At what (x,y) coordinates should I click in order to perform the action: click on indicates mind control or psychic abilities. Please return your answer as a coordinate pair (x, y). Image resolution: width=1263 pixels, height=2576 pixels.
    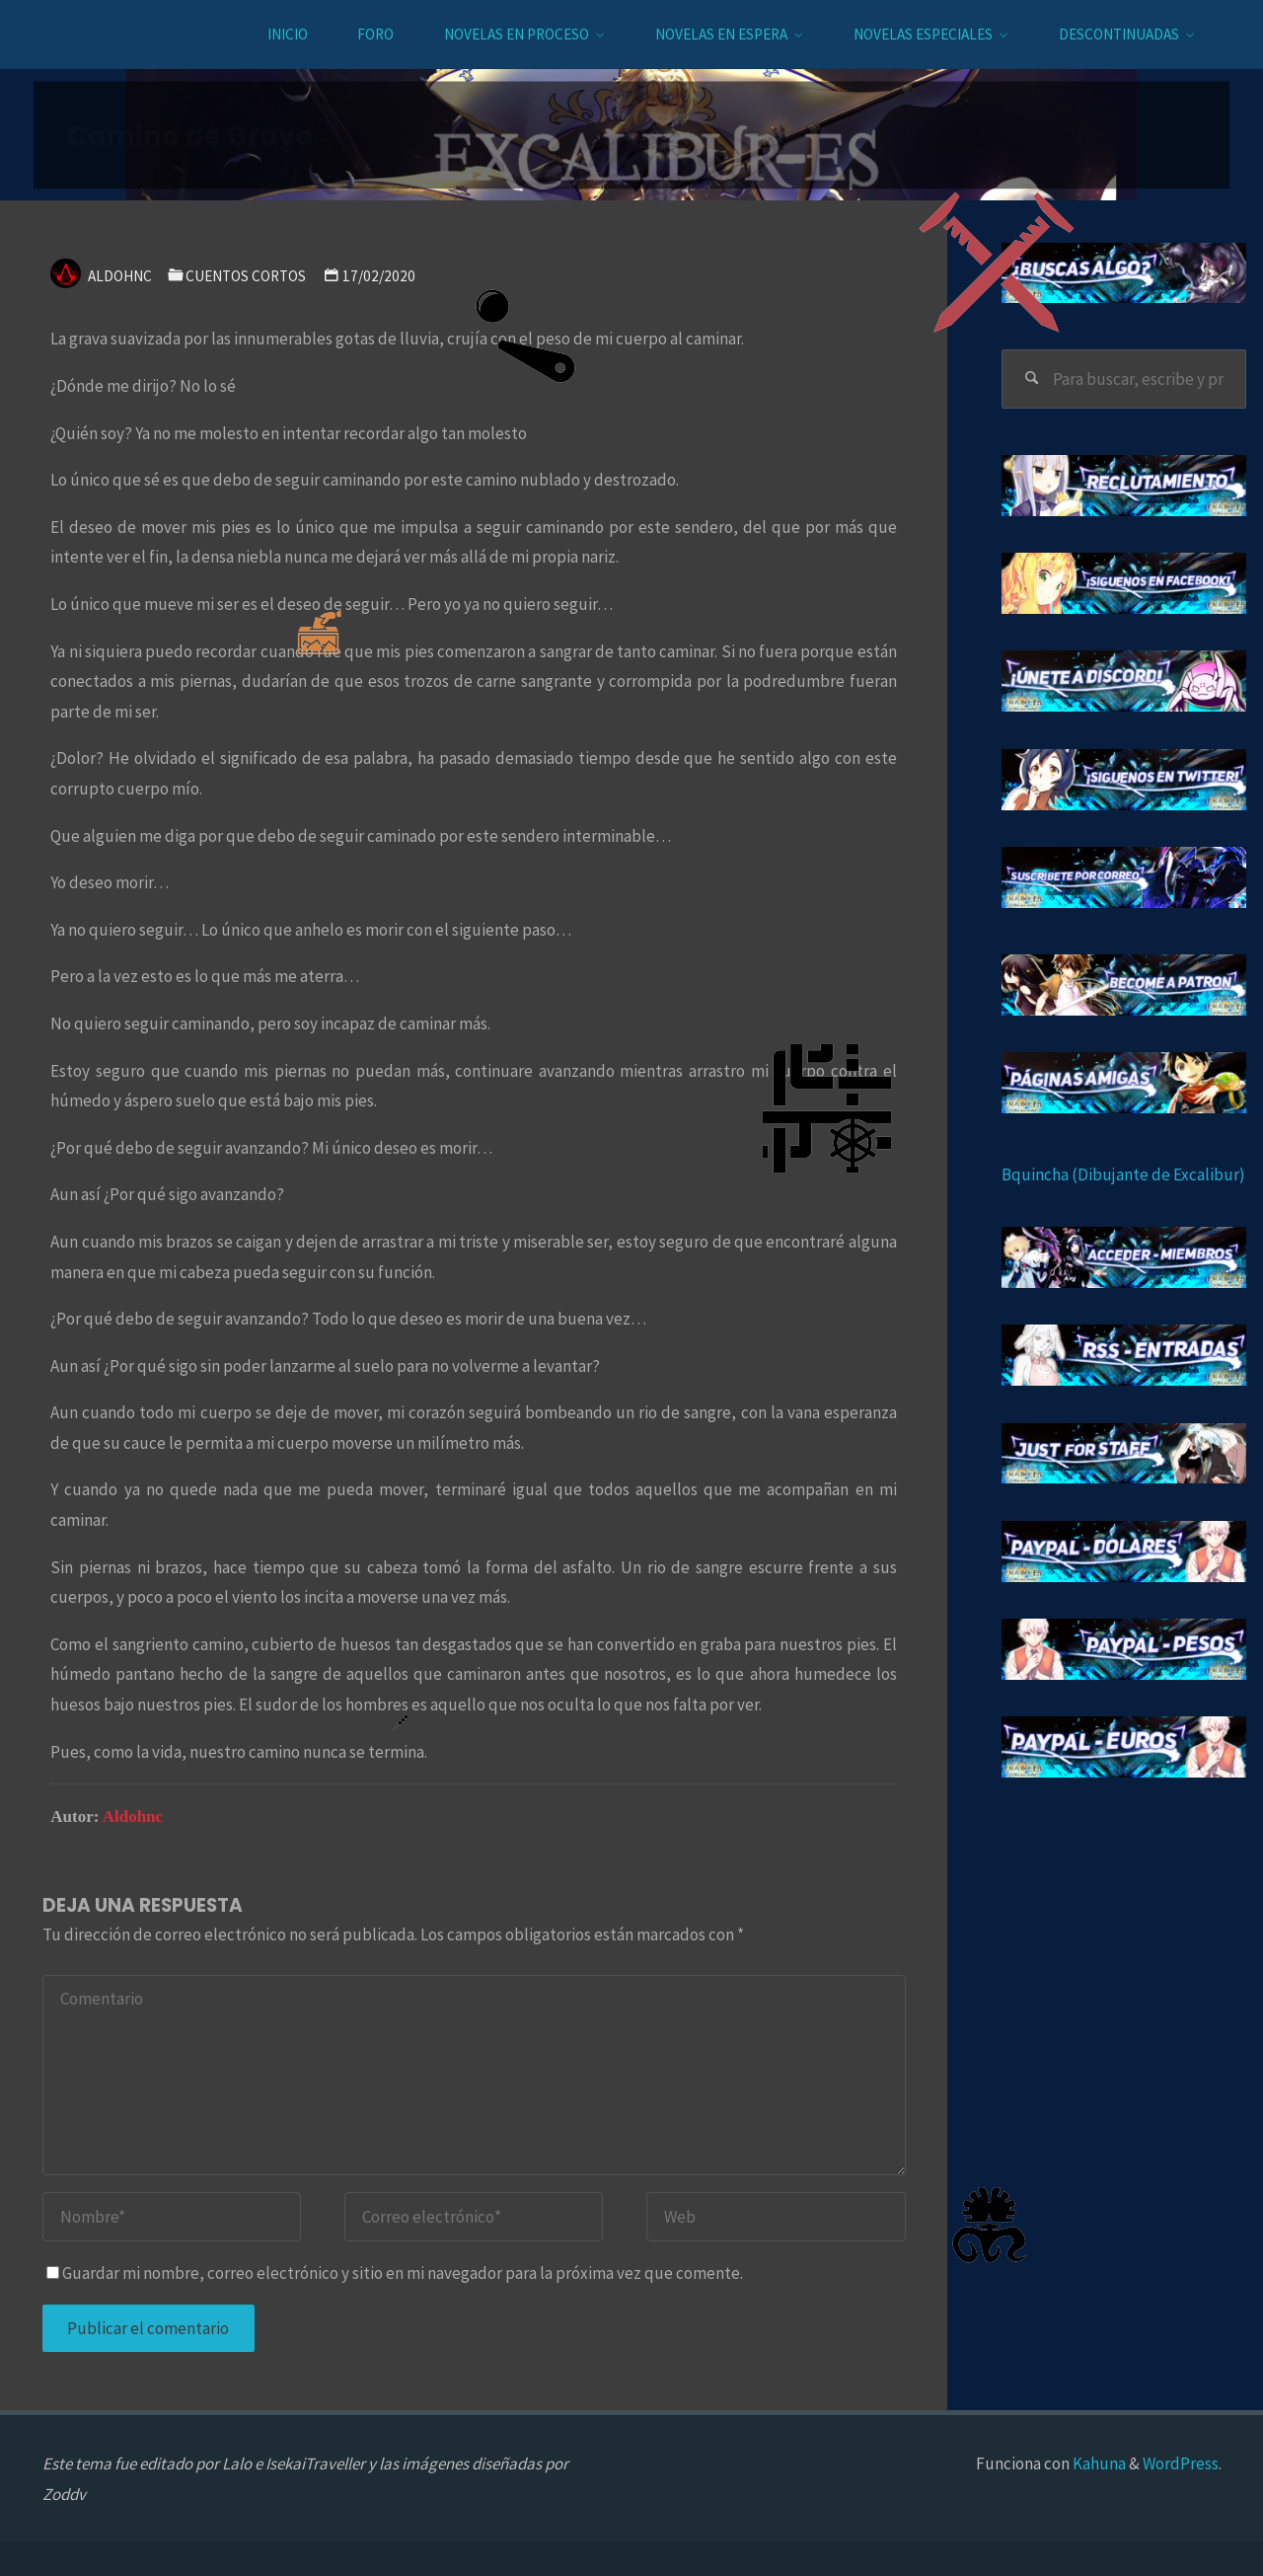
    Looking at the image, I should click on (989, 2225).